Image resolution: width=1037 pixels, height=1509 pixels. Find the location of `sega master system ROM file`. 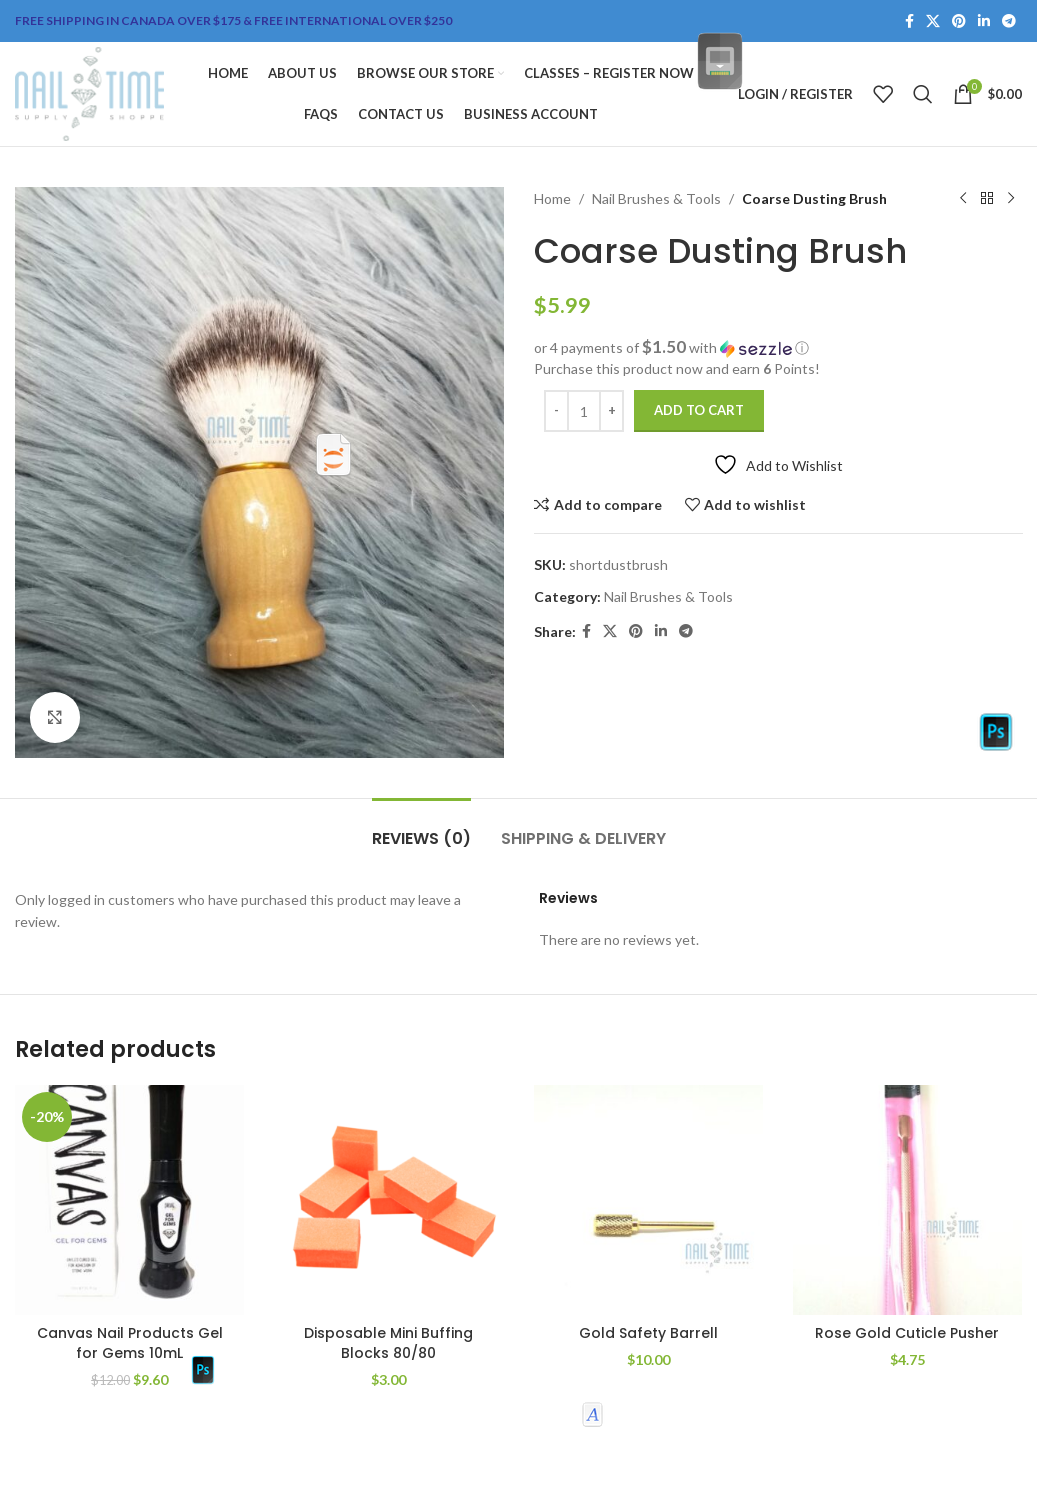

sega master system ROM file is located at coordinates (720, 61).